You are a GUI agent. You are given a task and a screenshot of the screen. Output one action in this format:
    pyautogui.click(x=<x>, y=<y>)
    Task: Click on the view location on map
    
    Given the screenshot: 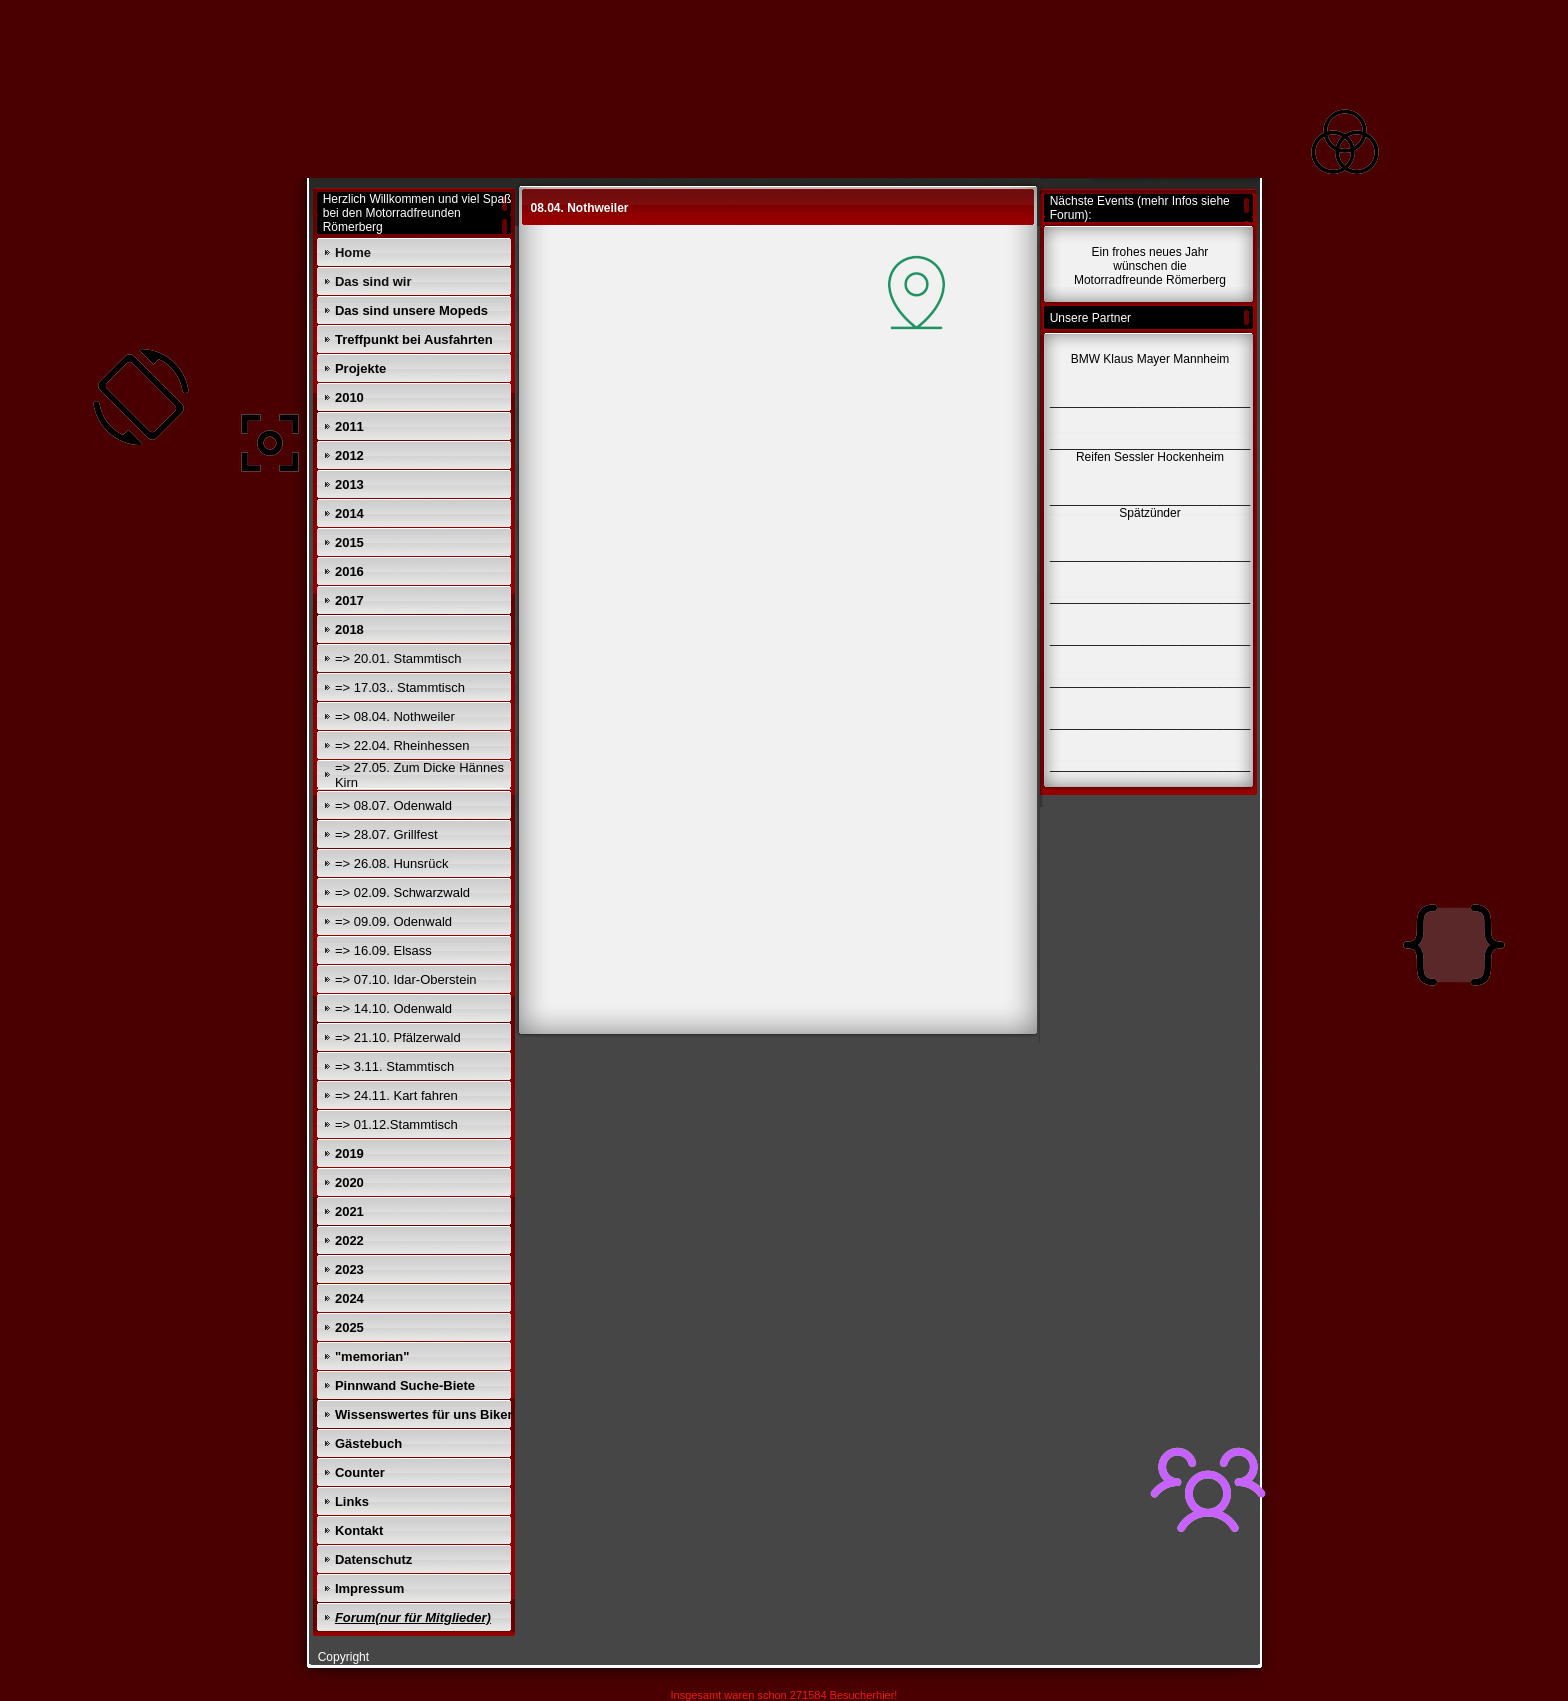 What is the action you would take?
    pyautogui.click(x=916, y=292)
    